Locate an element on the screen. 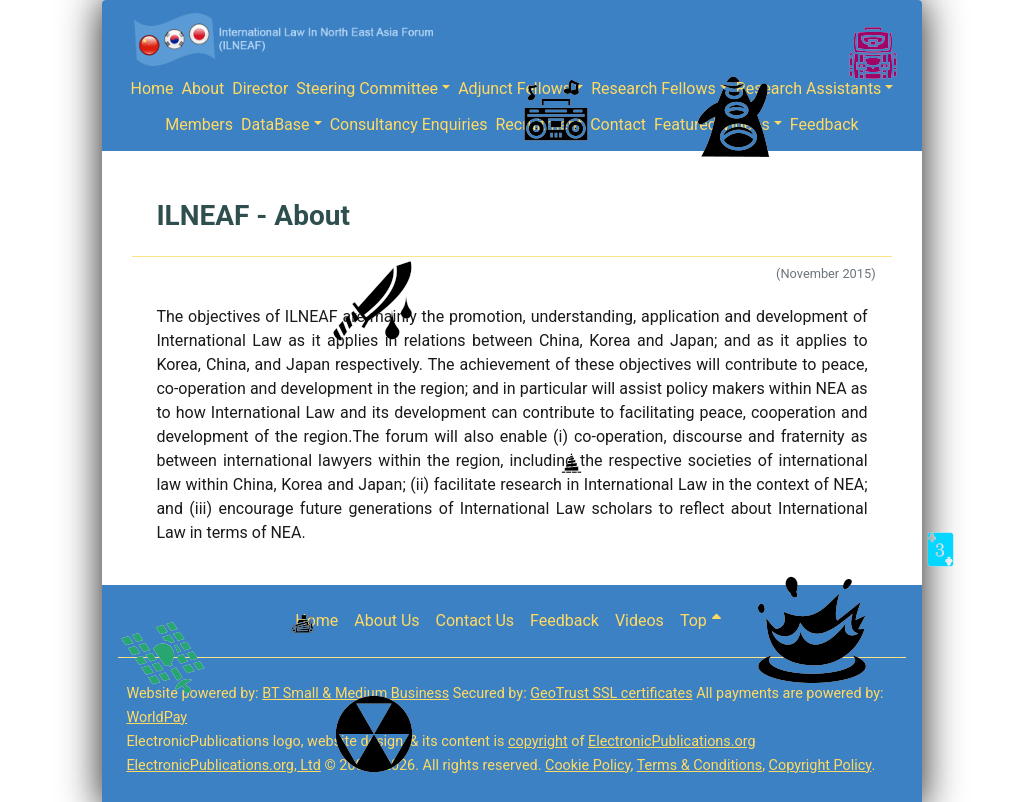  access satellite or space-related features is located at coordinates (162, 659).